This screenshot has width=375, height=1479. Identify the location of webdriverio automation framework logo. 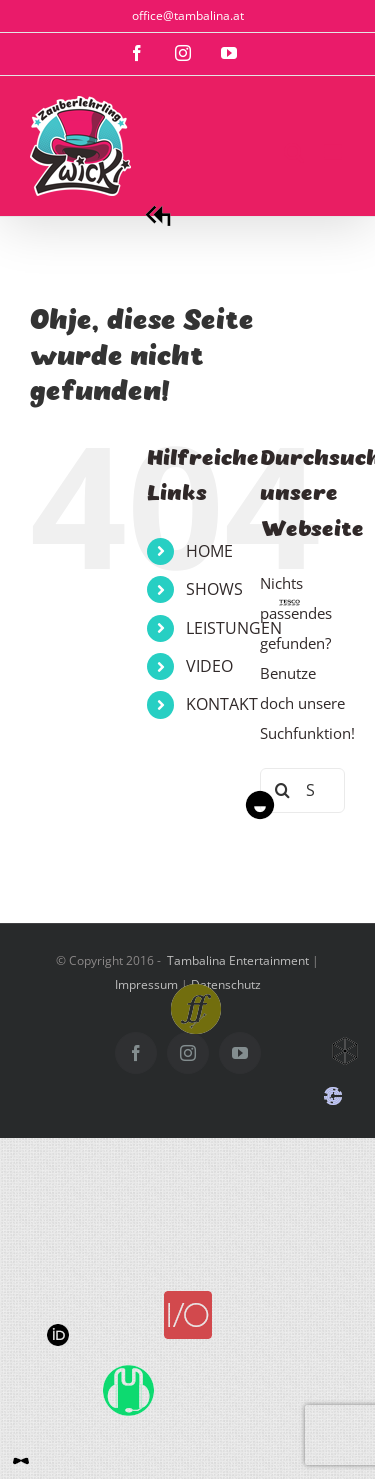
(188, 1315).